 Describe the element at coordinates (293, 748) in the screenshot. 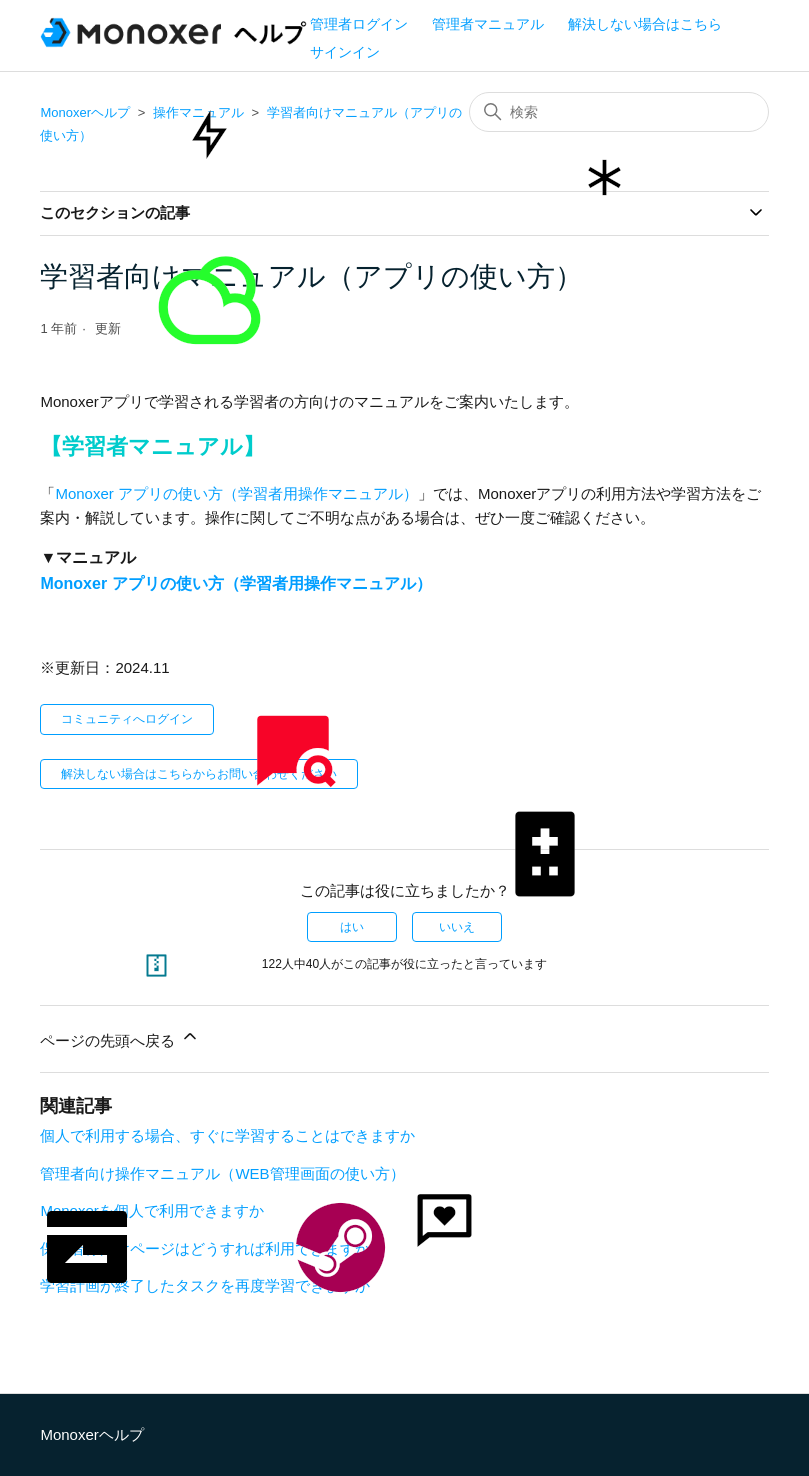

I see `search through chat messages` at that location.